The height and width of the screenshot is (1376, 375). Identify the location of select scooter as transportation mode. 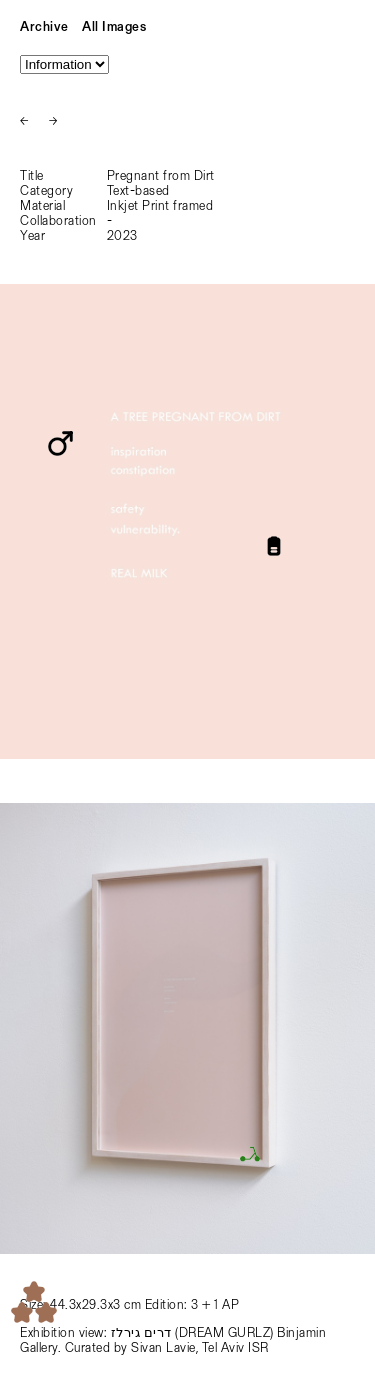
(250, 1155).